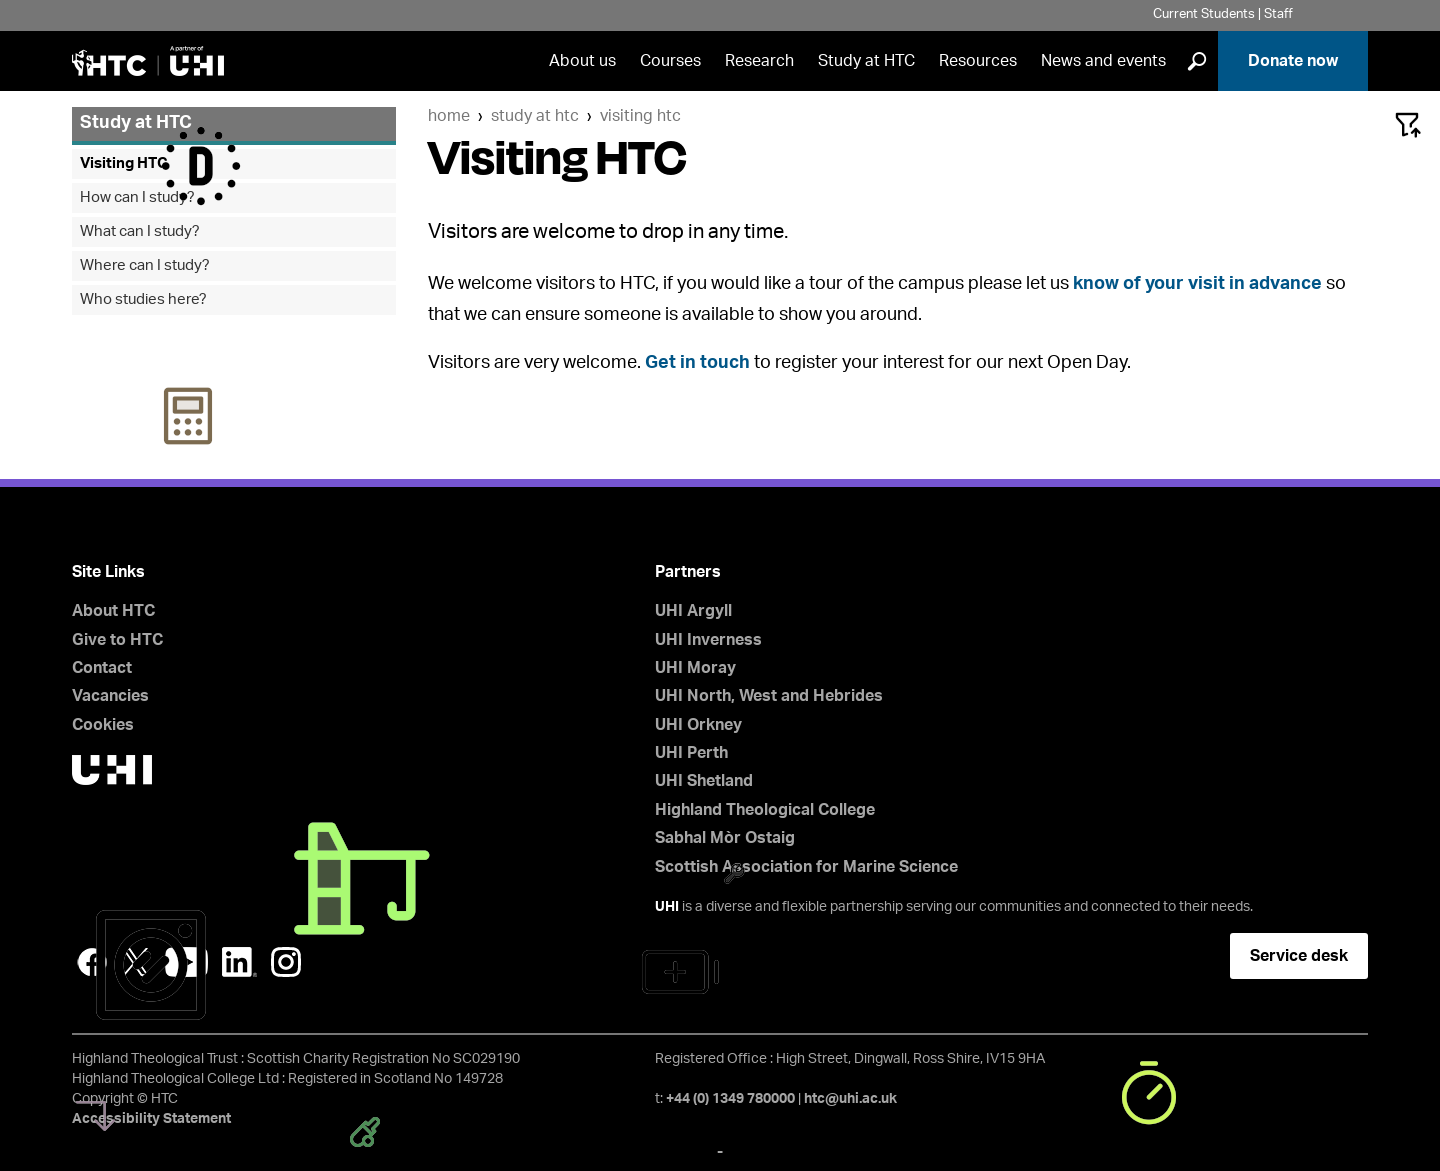 The image size is (1440, 1171). I want to click on set a countdown timer, so click(1149, 1095).